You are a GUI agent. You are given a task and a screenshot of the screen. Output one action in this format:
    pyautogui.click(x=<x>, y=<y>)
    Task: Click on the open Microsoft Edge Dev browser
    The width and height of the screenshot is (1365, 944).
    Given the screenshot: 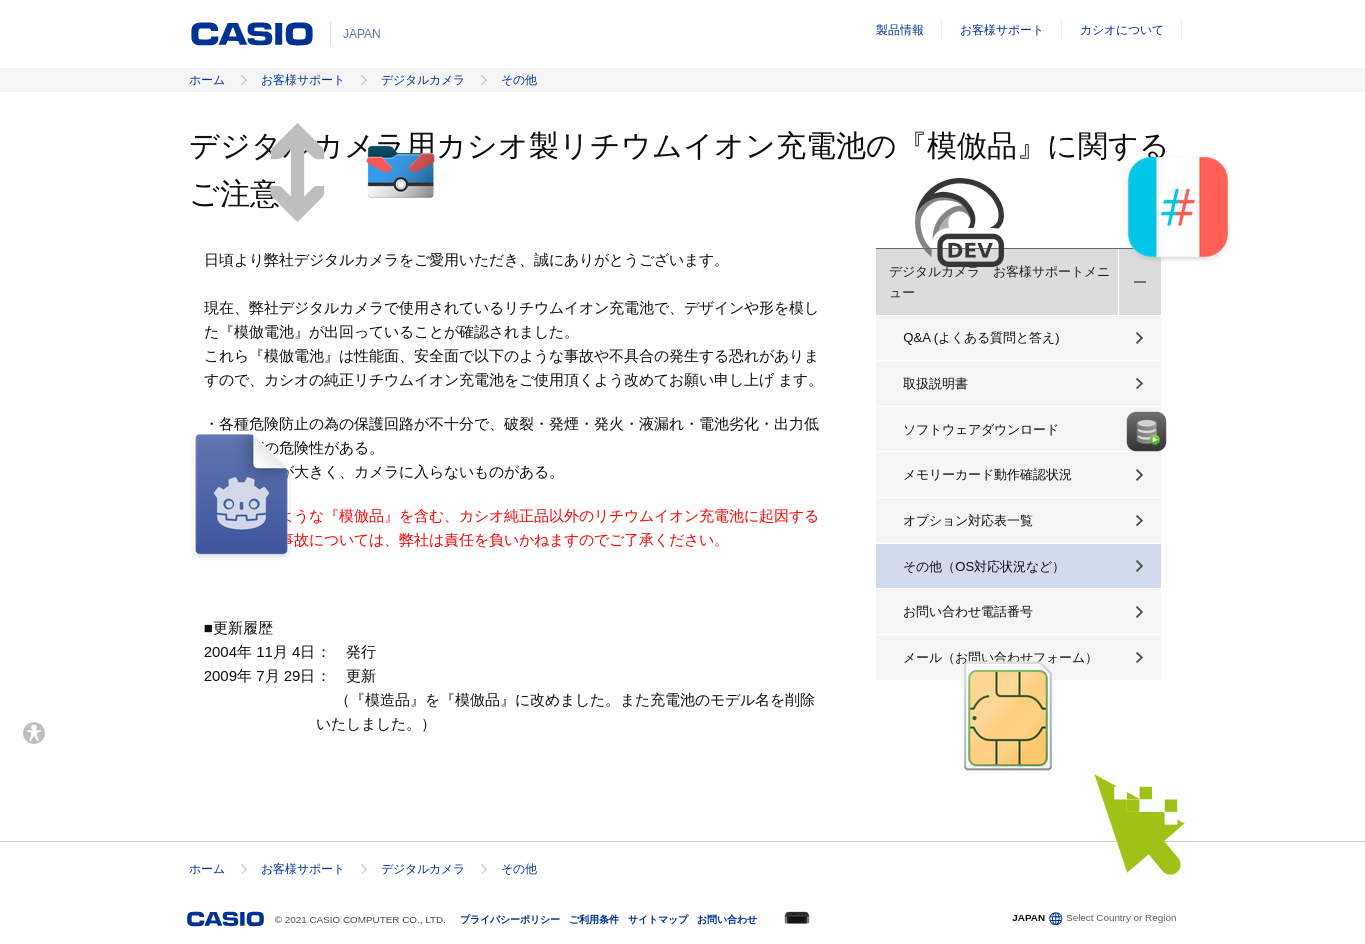 What is the action you would take?
    pyautogui.click(x=959, y=222)
    